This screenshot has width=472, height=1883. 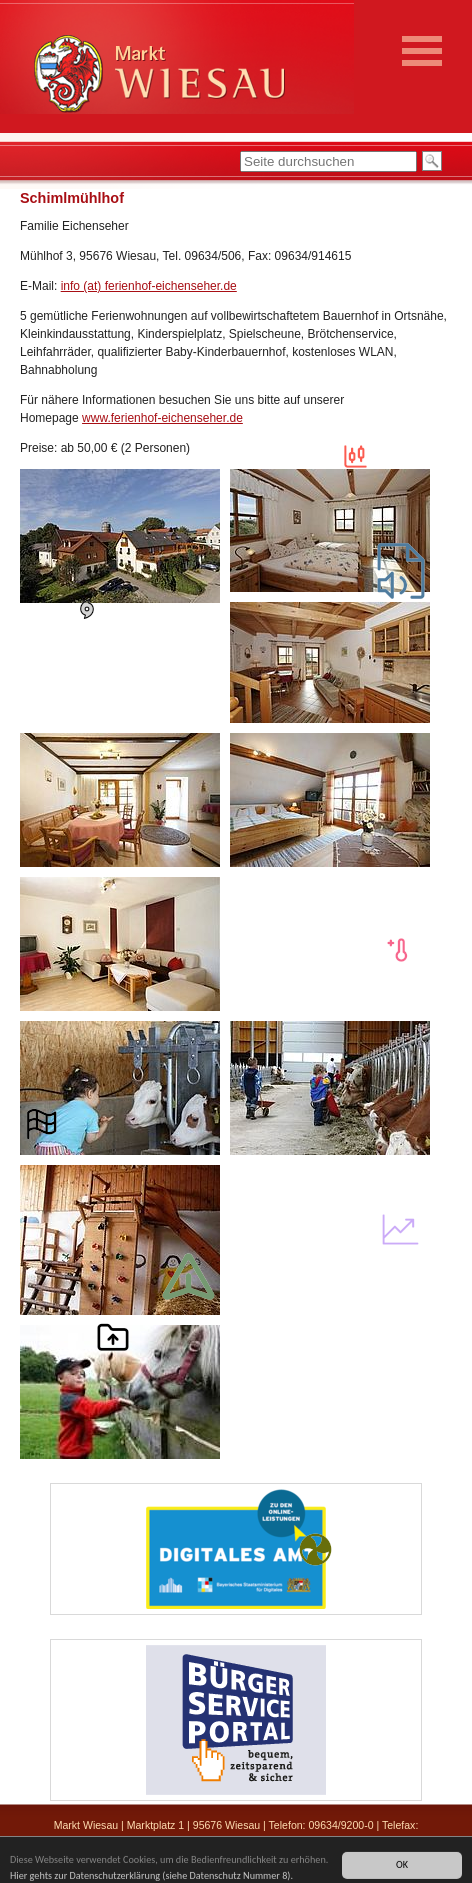 What do you see at coordinates (399, 950) in the screenshot?
I see `increase temperature setting` at bounding box center [399, 950].